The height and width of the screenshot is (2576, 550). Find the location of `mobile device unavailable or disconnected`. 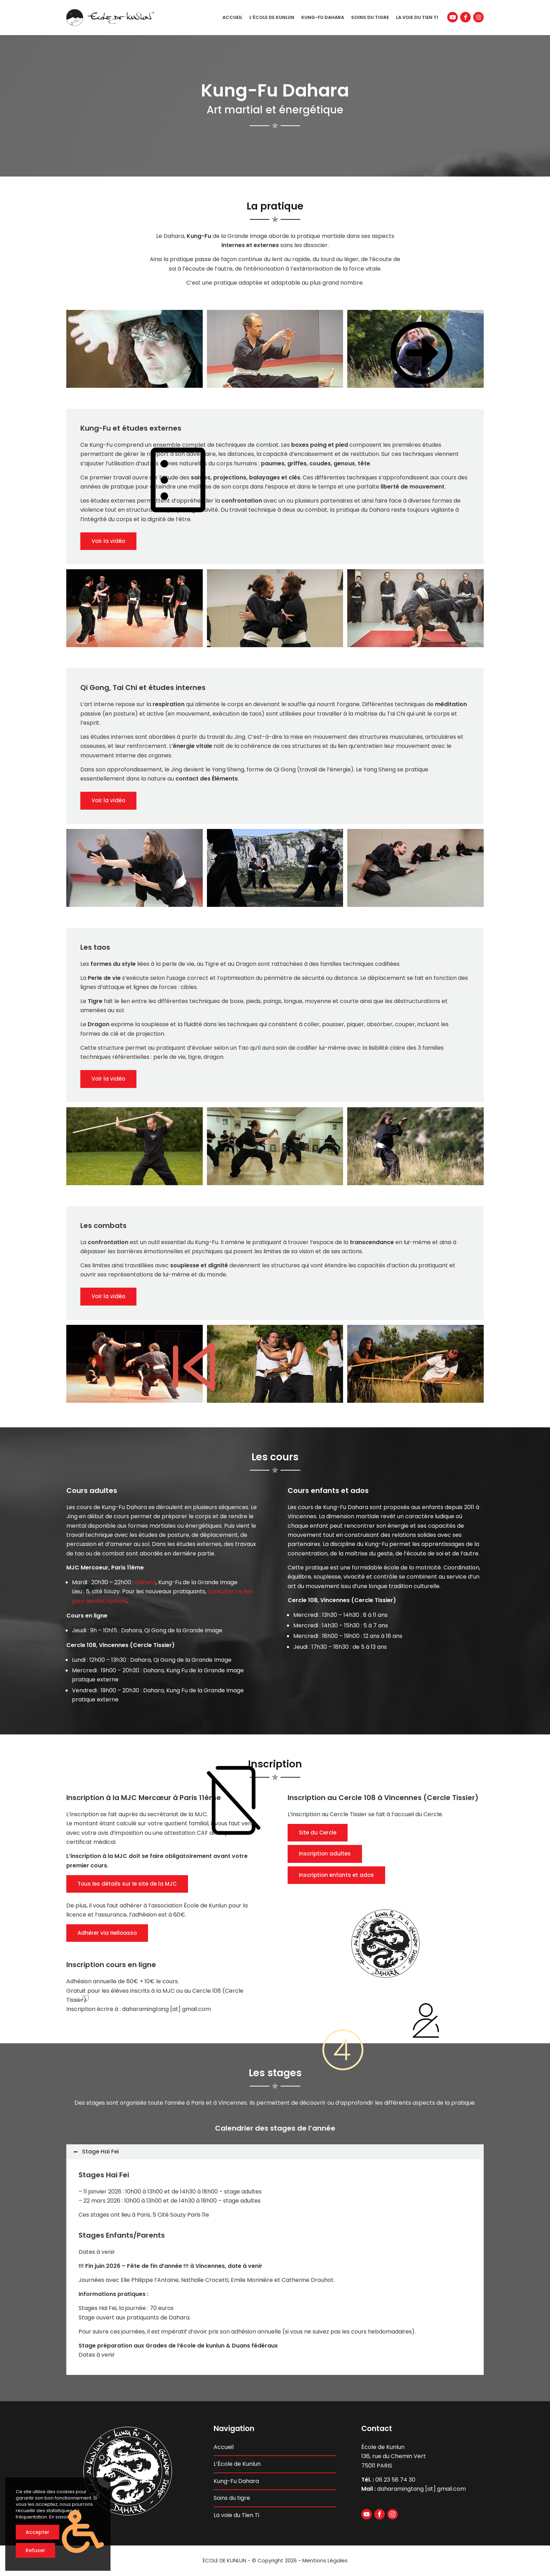

mobile device unavailable or disconnected is located at coordinates (234, 1800).